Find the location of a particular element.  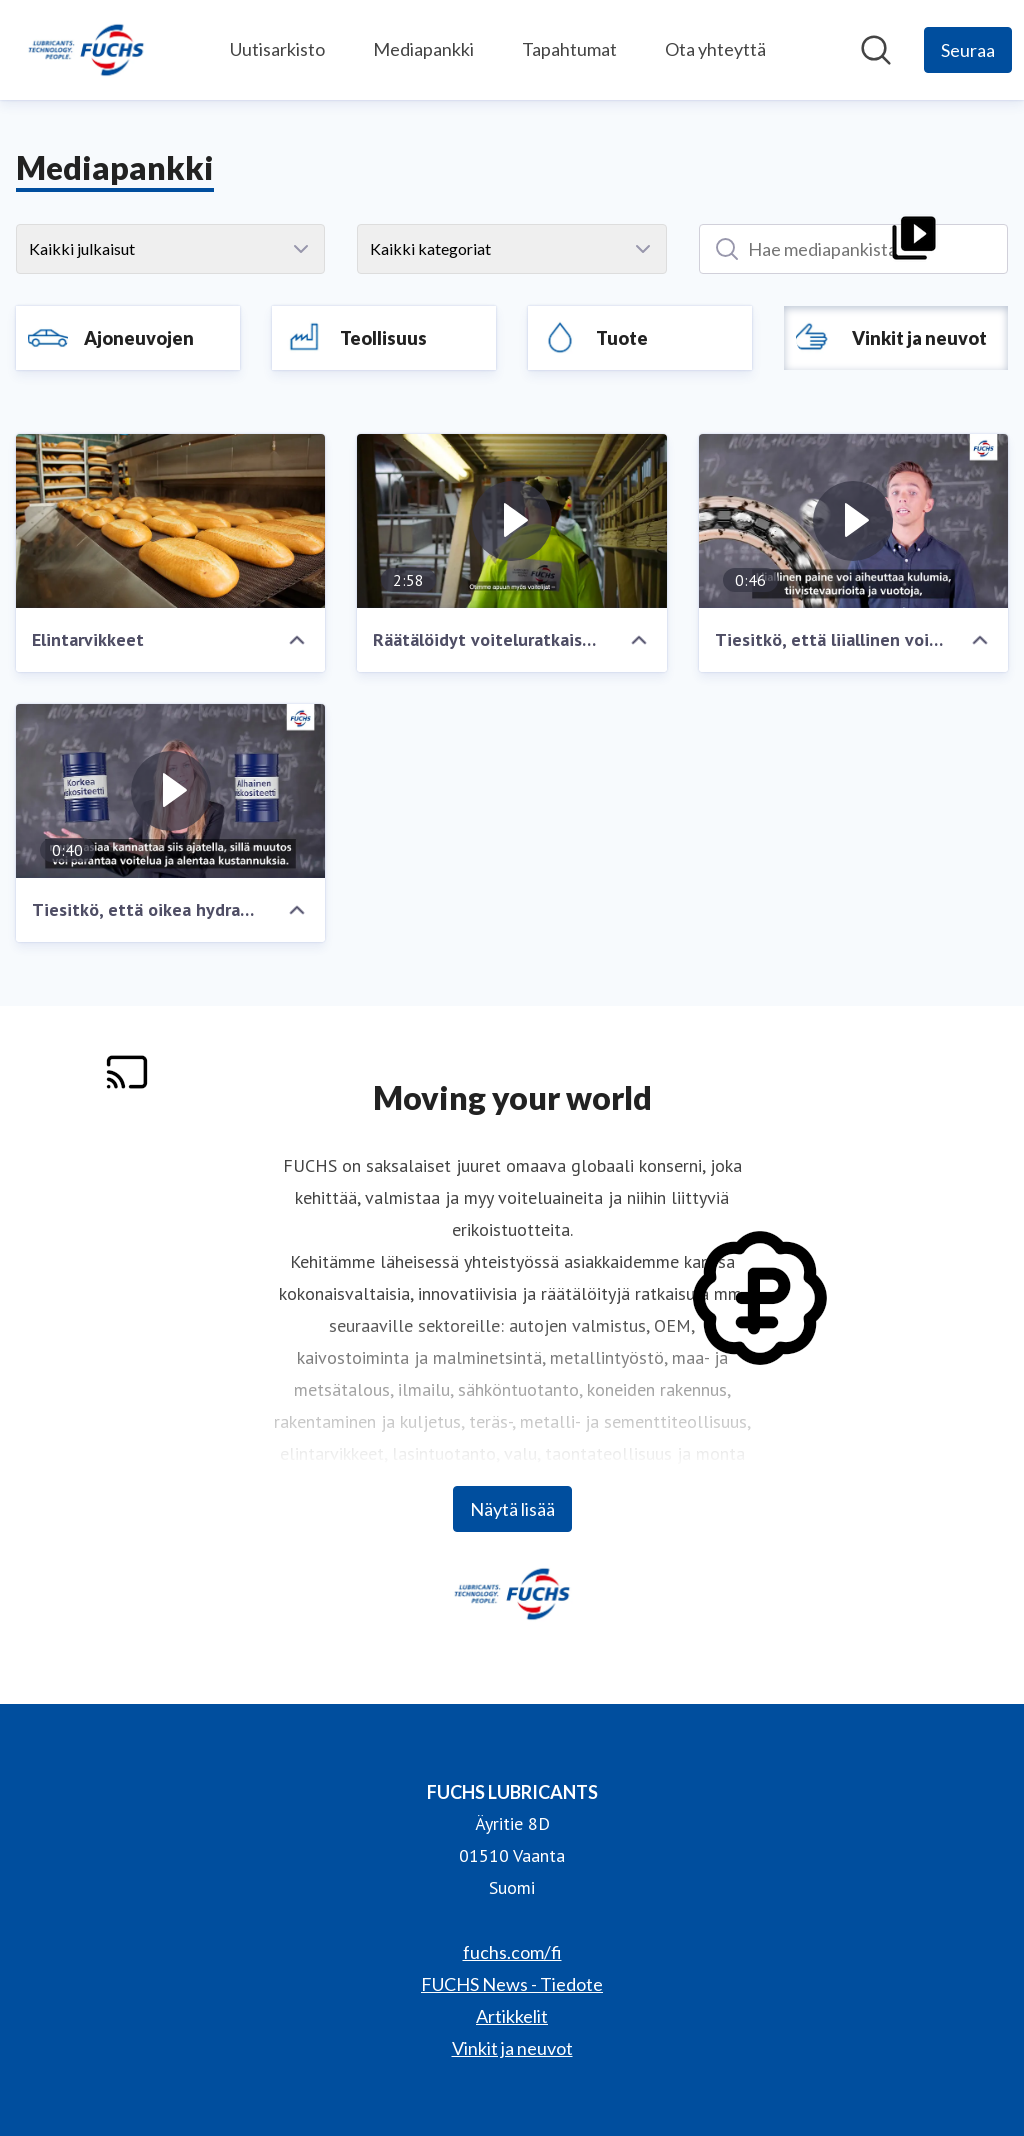

access your video library is located at coordinates (914, 238).